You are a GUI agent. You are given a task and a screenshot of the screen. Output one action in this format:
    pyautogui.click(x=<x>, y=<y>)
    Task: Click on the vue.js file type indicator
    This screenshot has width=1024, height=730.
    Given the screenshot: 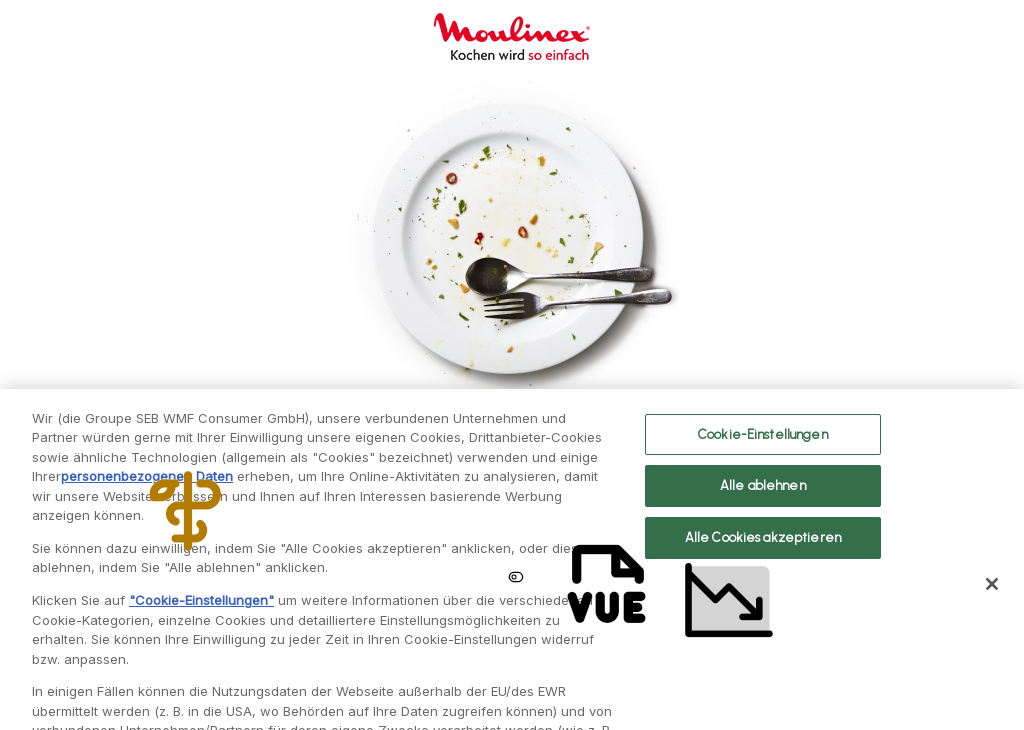 What is the action you would take?
    pyautogui.click(x=608, y=587)
    